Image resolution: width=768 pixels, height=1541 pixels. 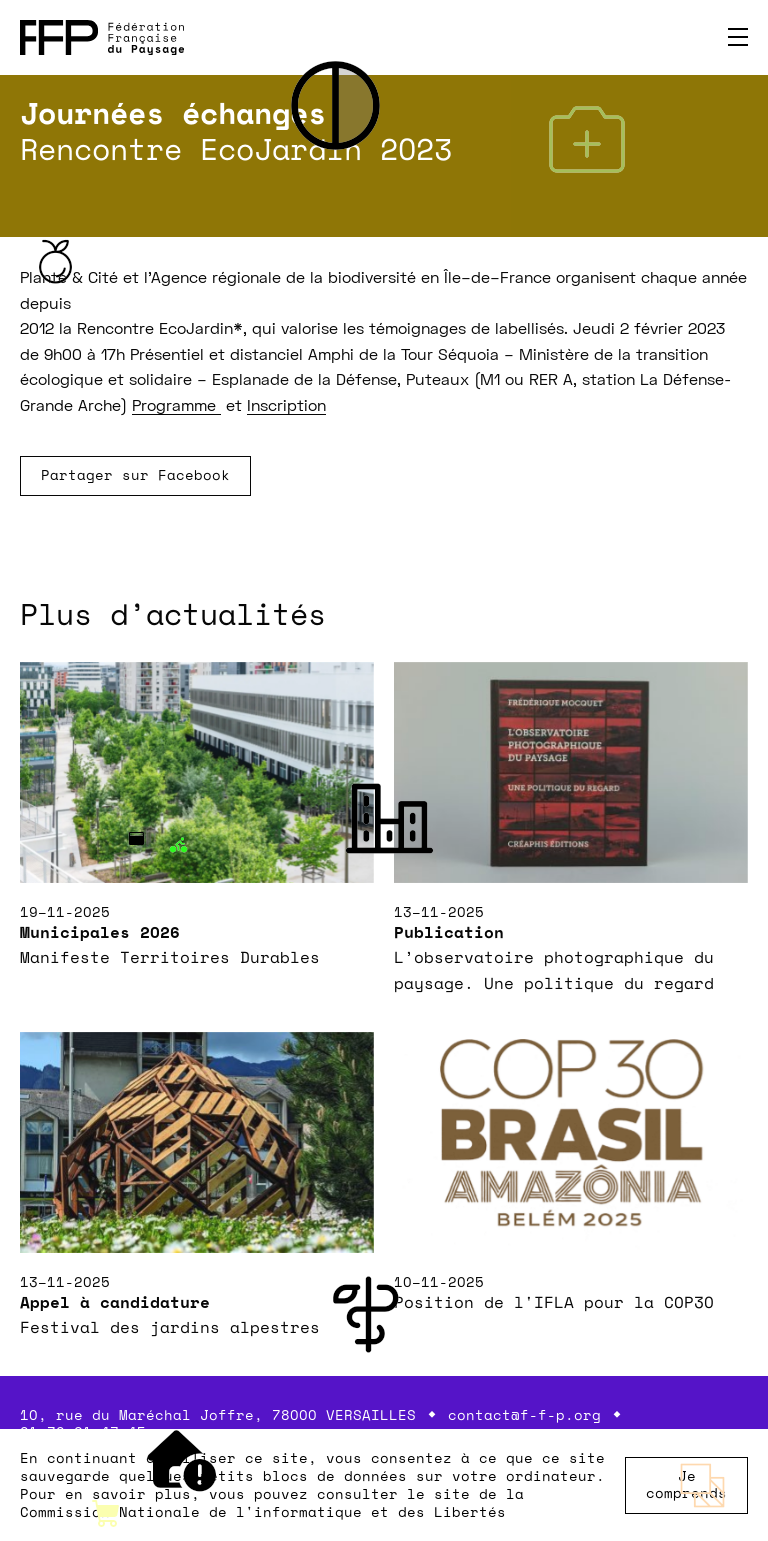 What do you see at coordinates (389, 818) in the screenshot?
I see `view city or urban locations` at bounding box center [389, 818].